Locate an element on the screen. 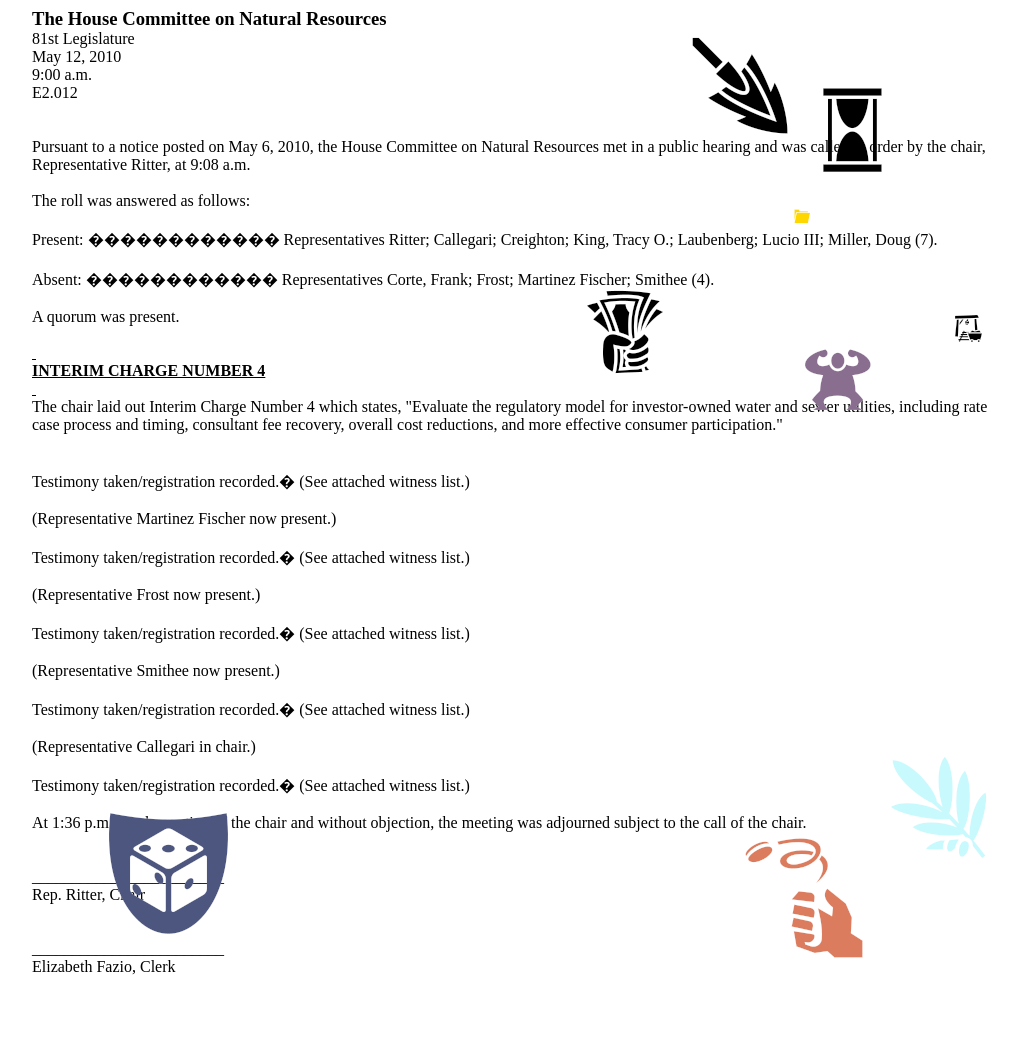  access gold mine resource building is located at coordinates (968, 328).